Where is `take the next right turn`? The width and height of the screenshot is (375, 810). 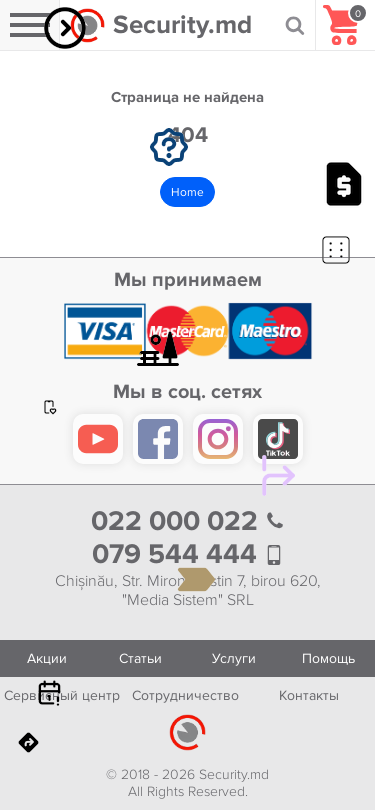 take the next right turn is located at coordinates (276, 475).